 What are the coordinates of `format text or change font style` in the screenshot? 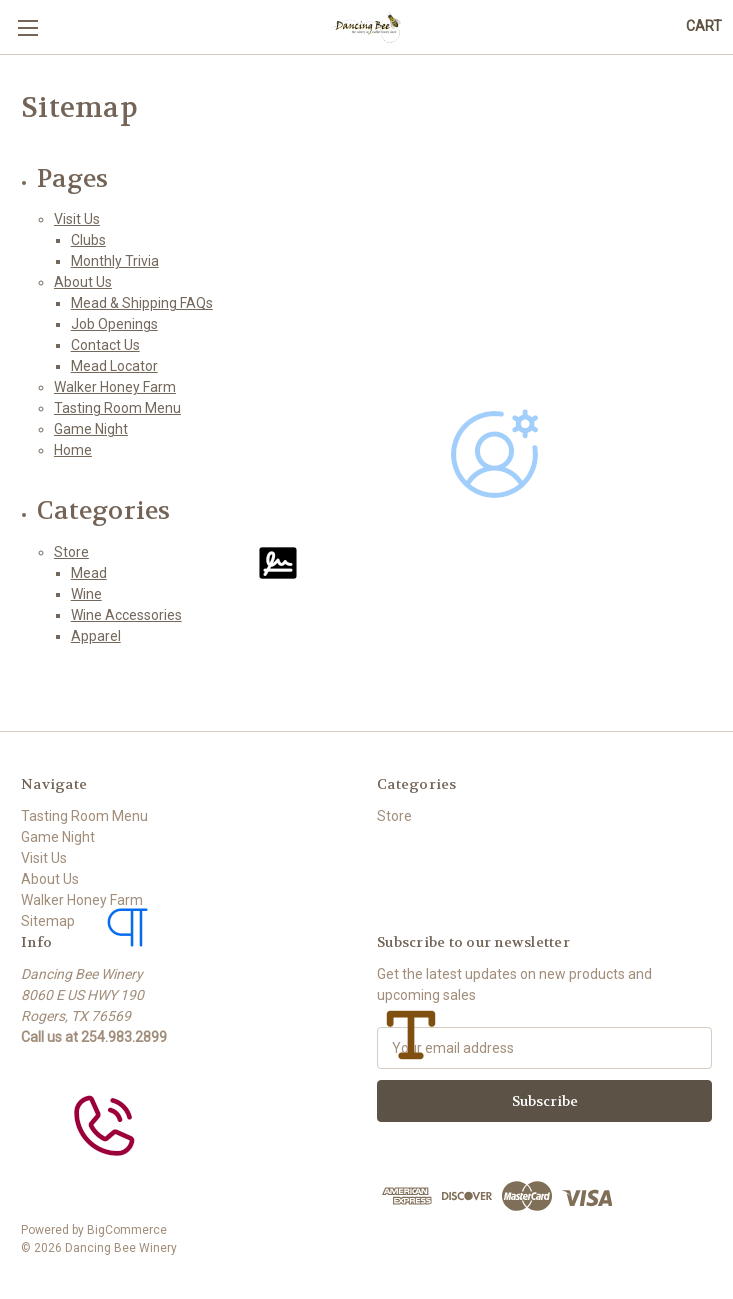 It's located at (411, 1035).